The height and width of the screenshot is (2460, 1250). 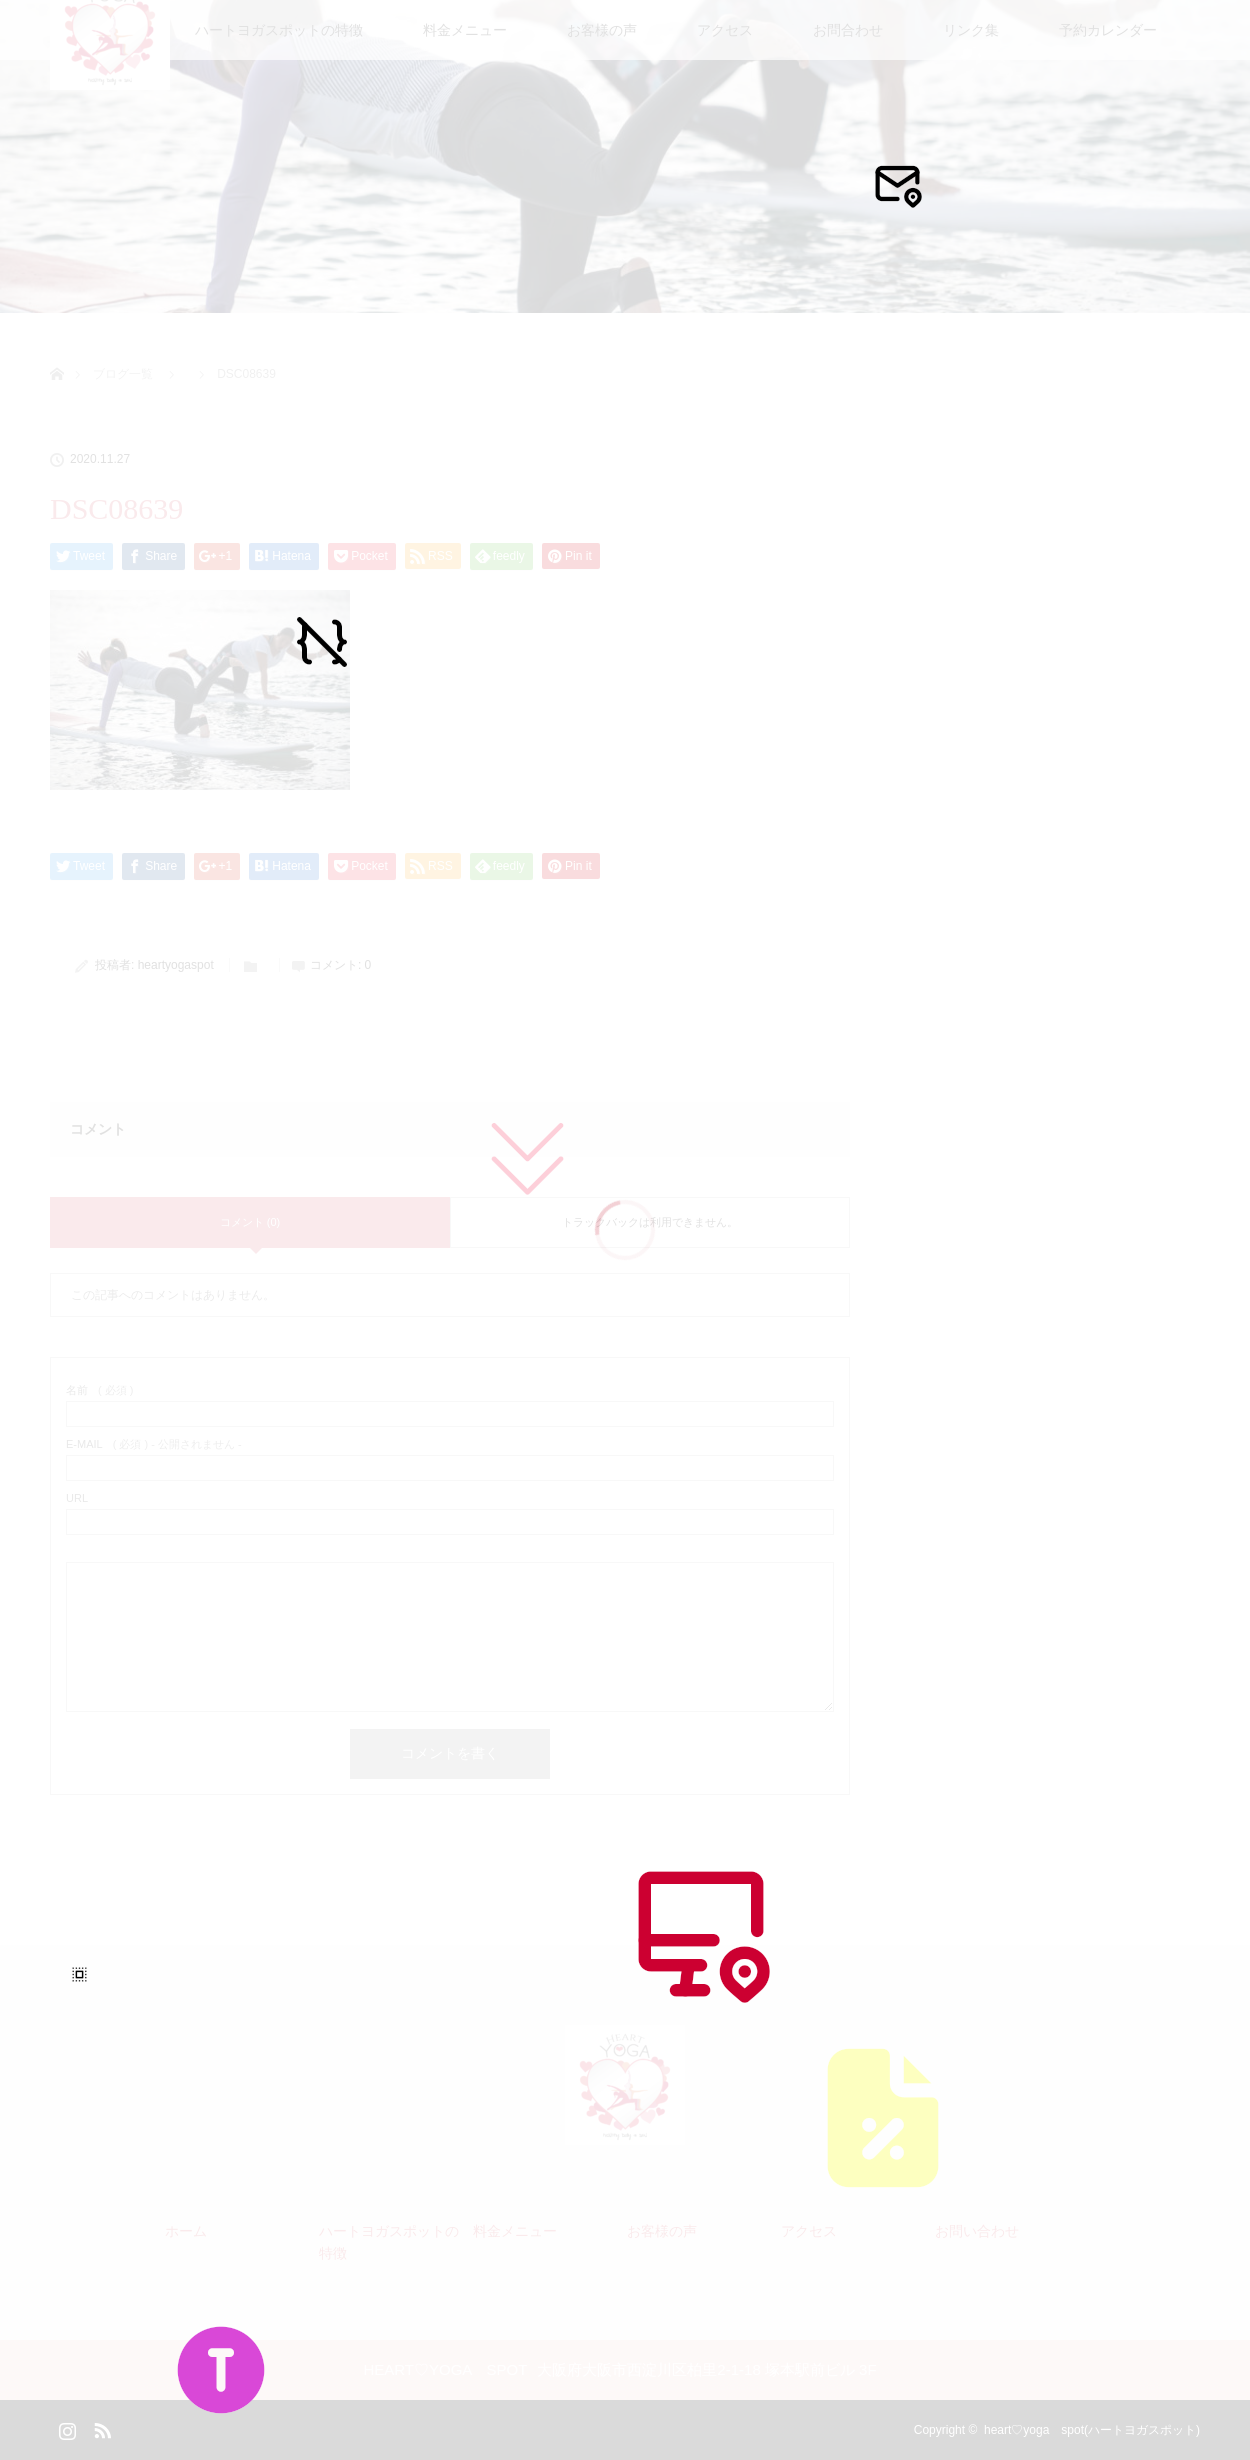 What do you see at coordinates (322, 642) in the screenshot?
I see `disable code formatting or syntax highlighting` at bounding box center [322, 642].